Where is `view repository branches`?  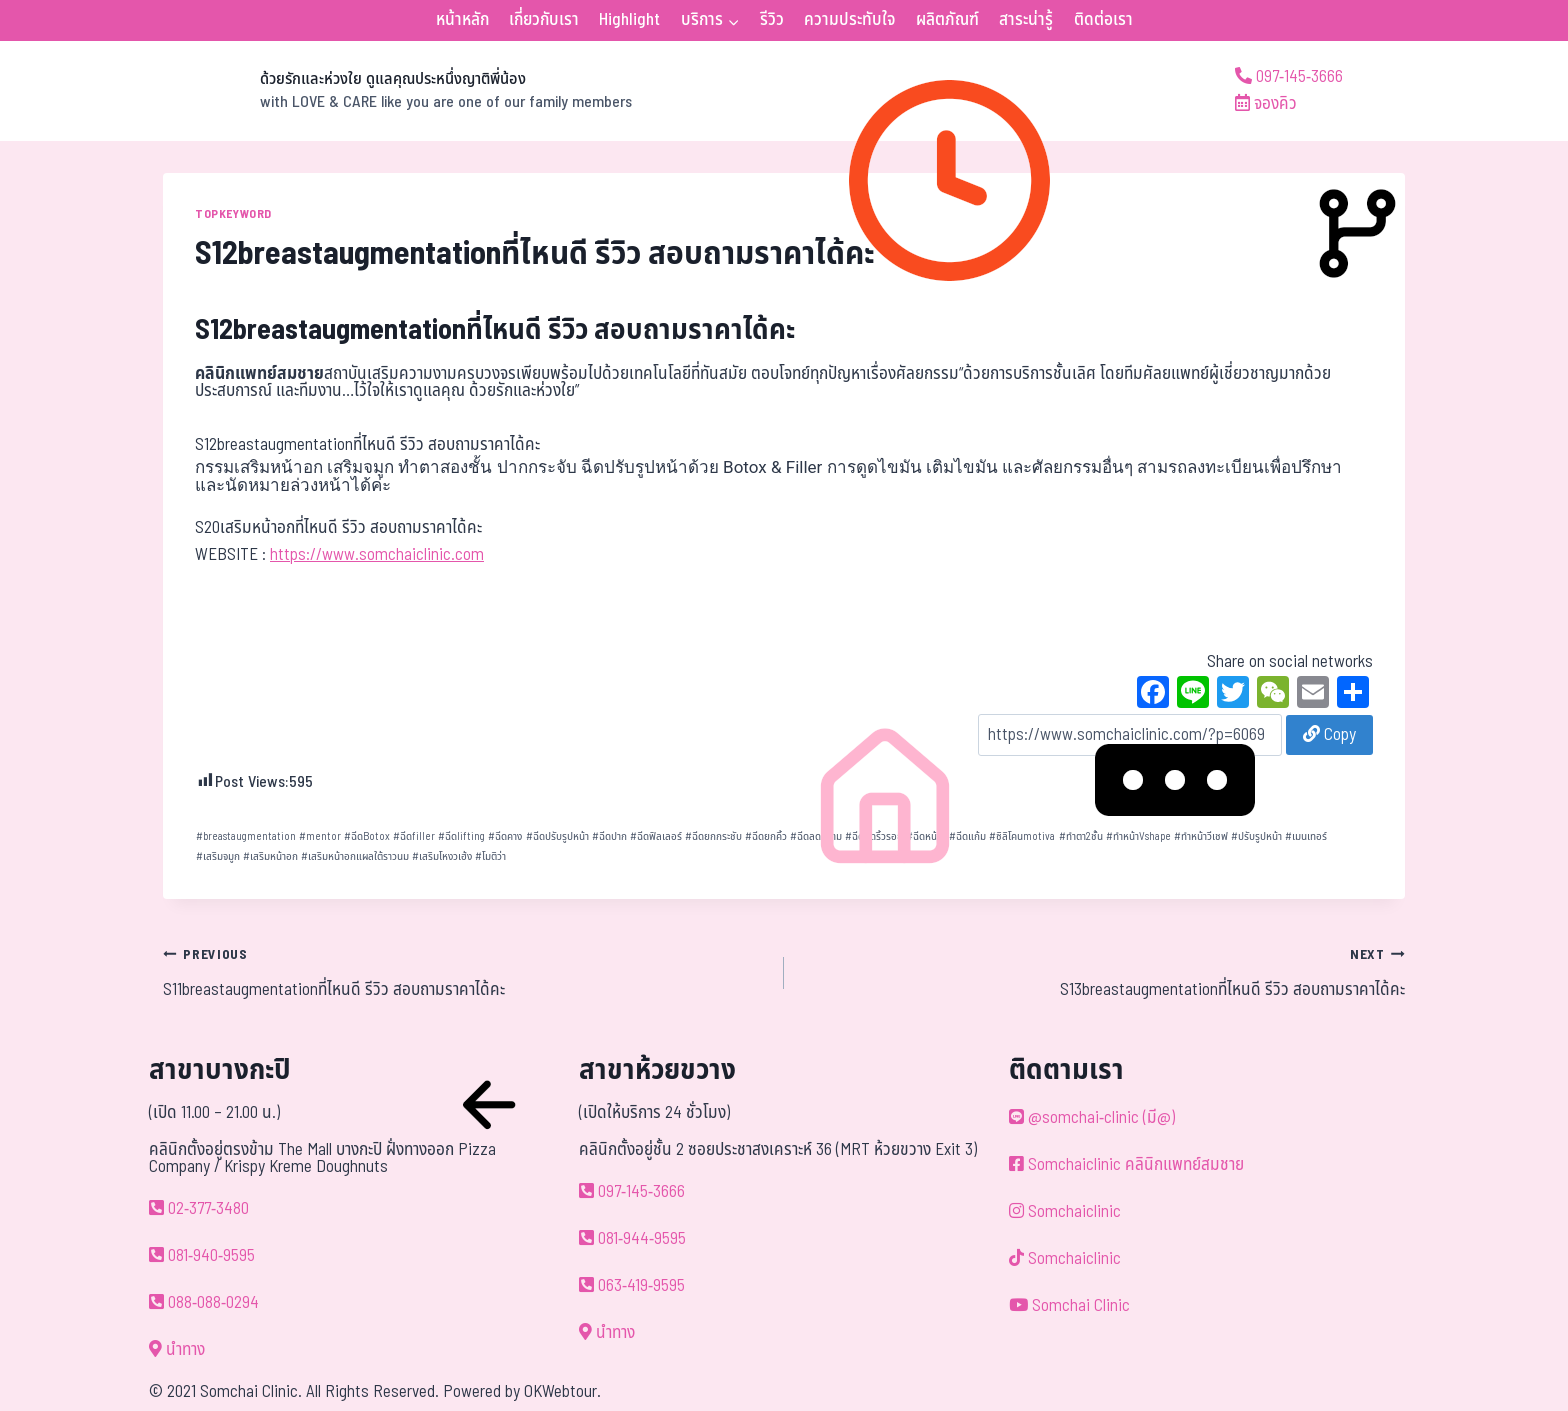
view repository branches is located at coordinates (1357, 233).